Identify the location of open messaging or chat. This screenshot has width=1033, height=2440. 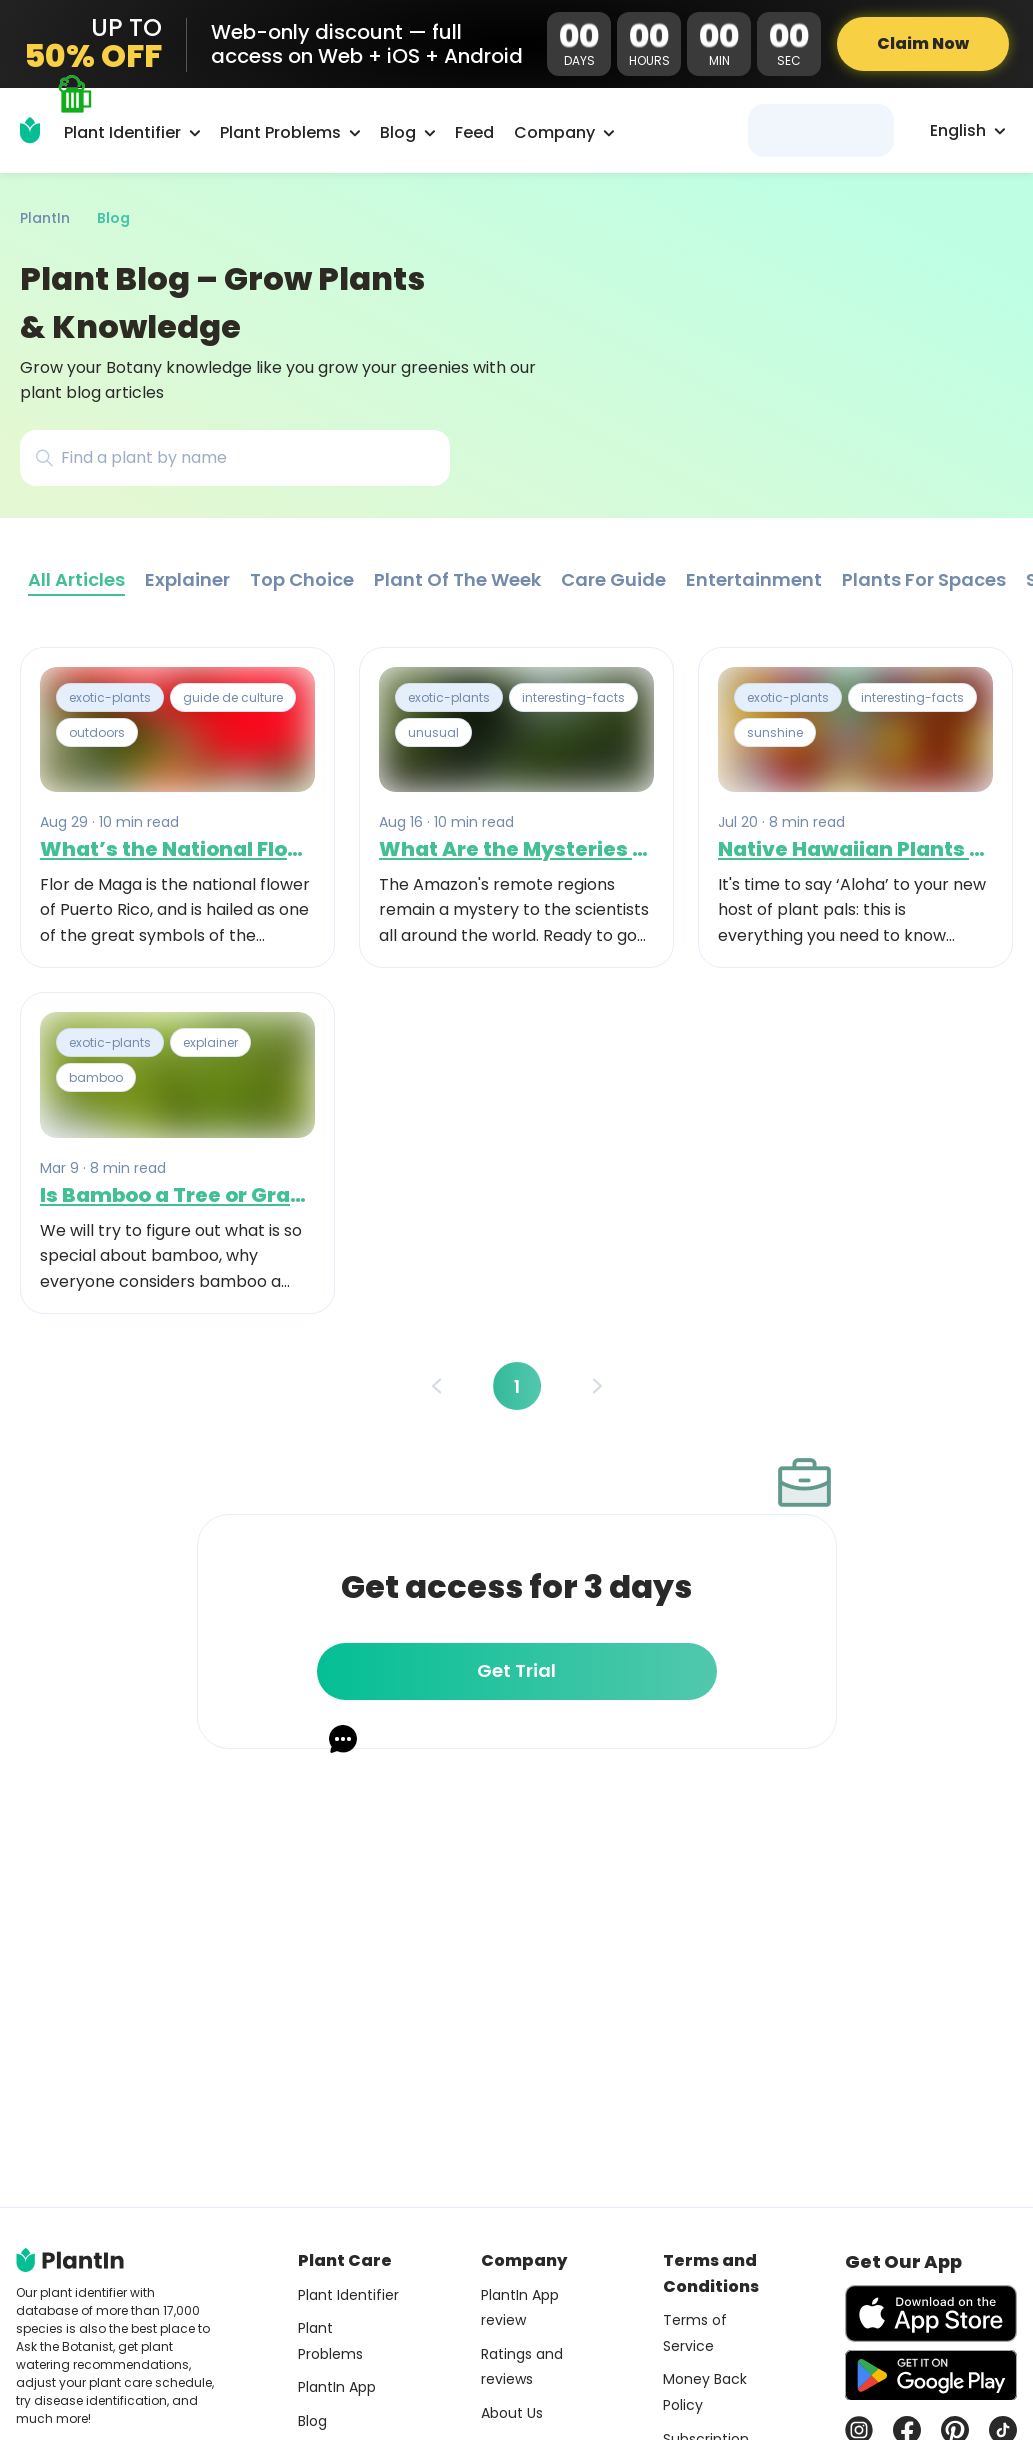
(343, 1739).